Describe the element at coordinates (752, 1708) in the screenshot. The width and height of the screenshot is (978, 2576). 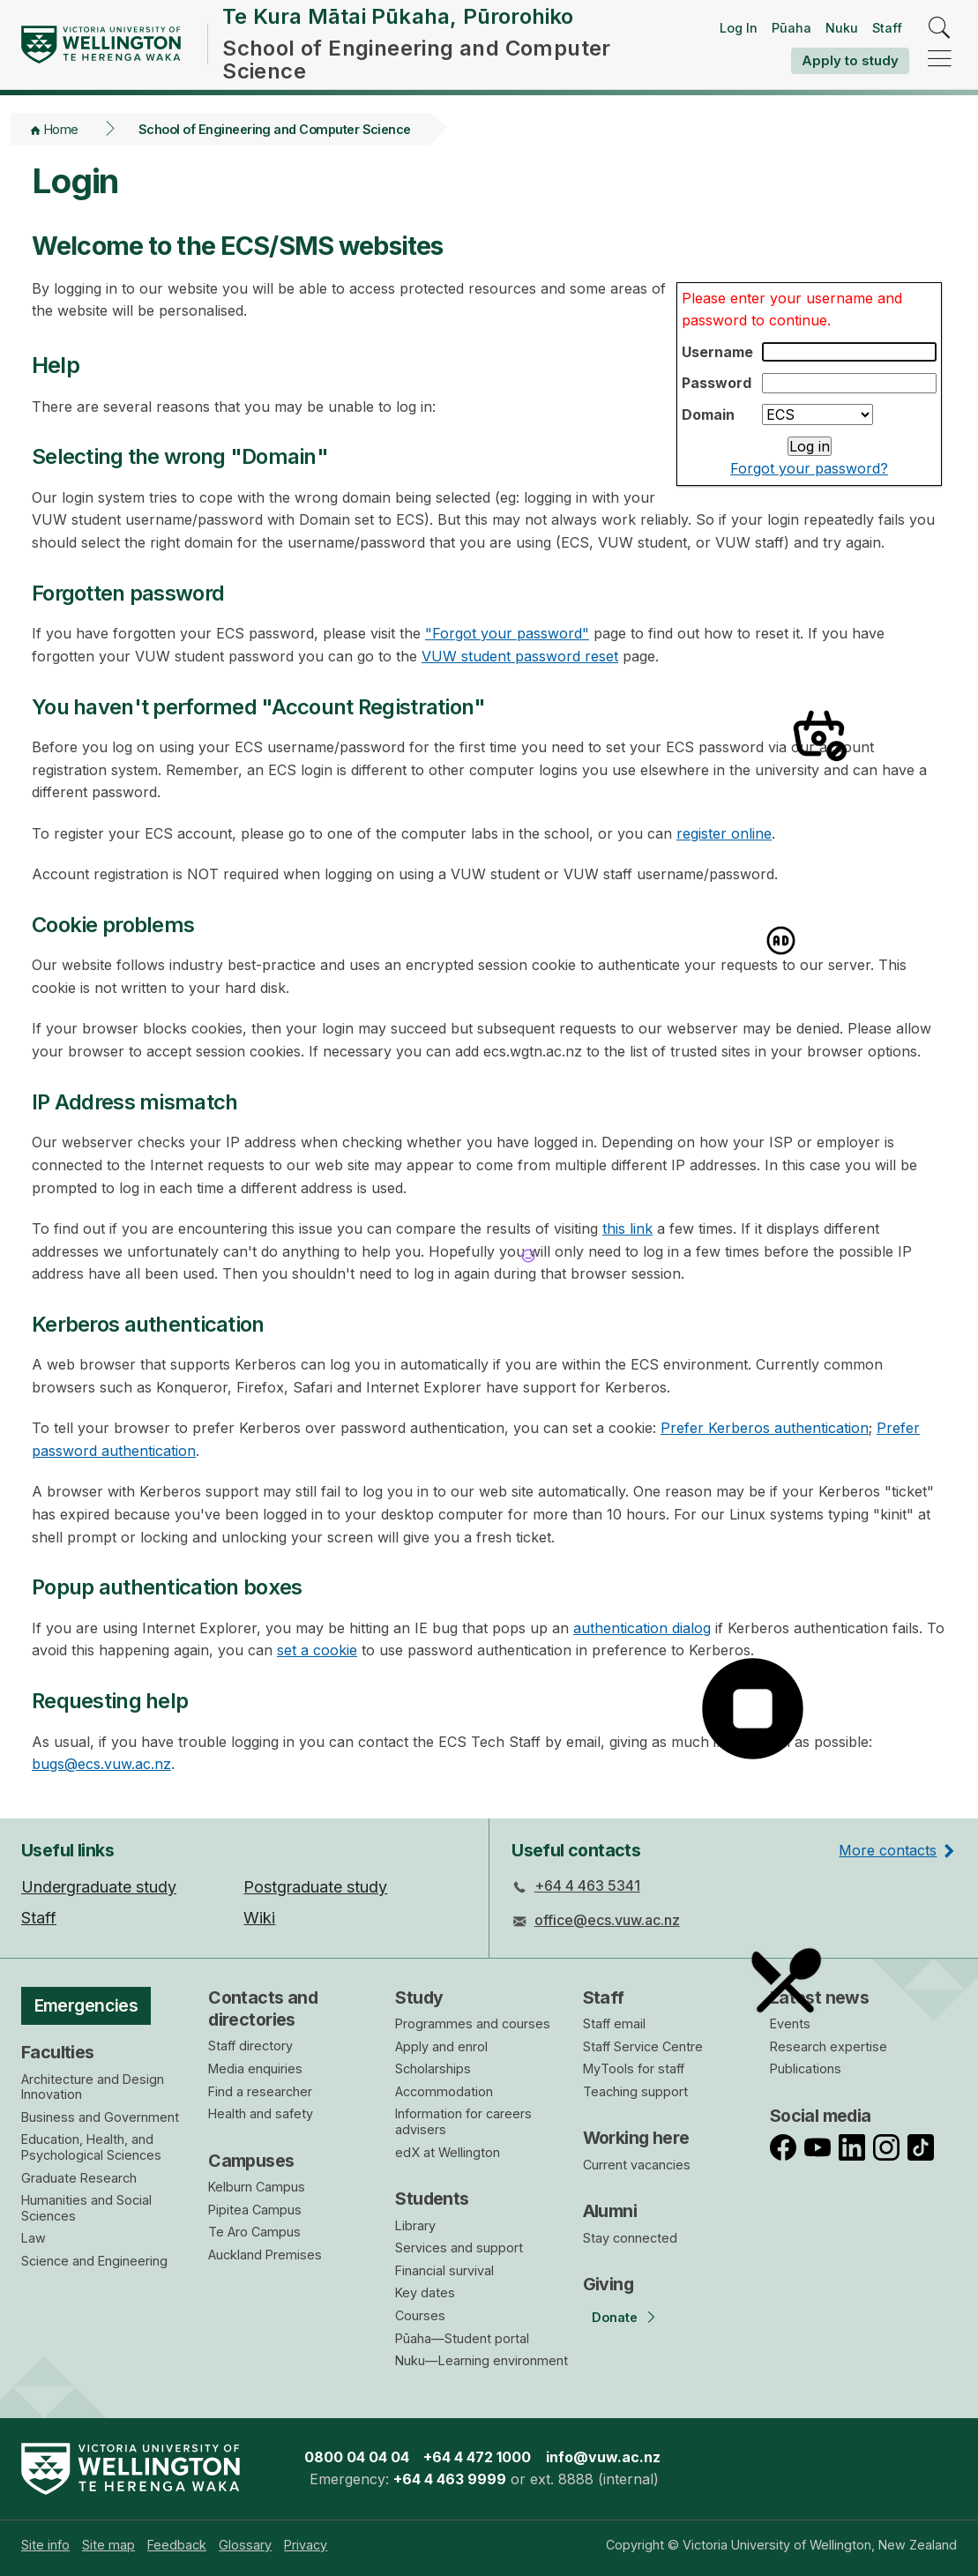
I see `stop media playback` at that location.